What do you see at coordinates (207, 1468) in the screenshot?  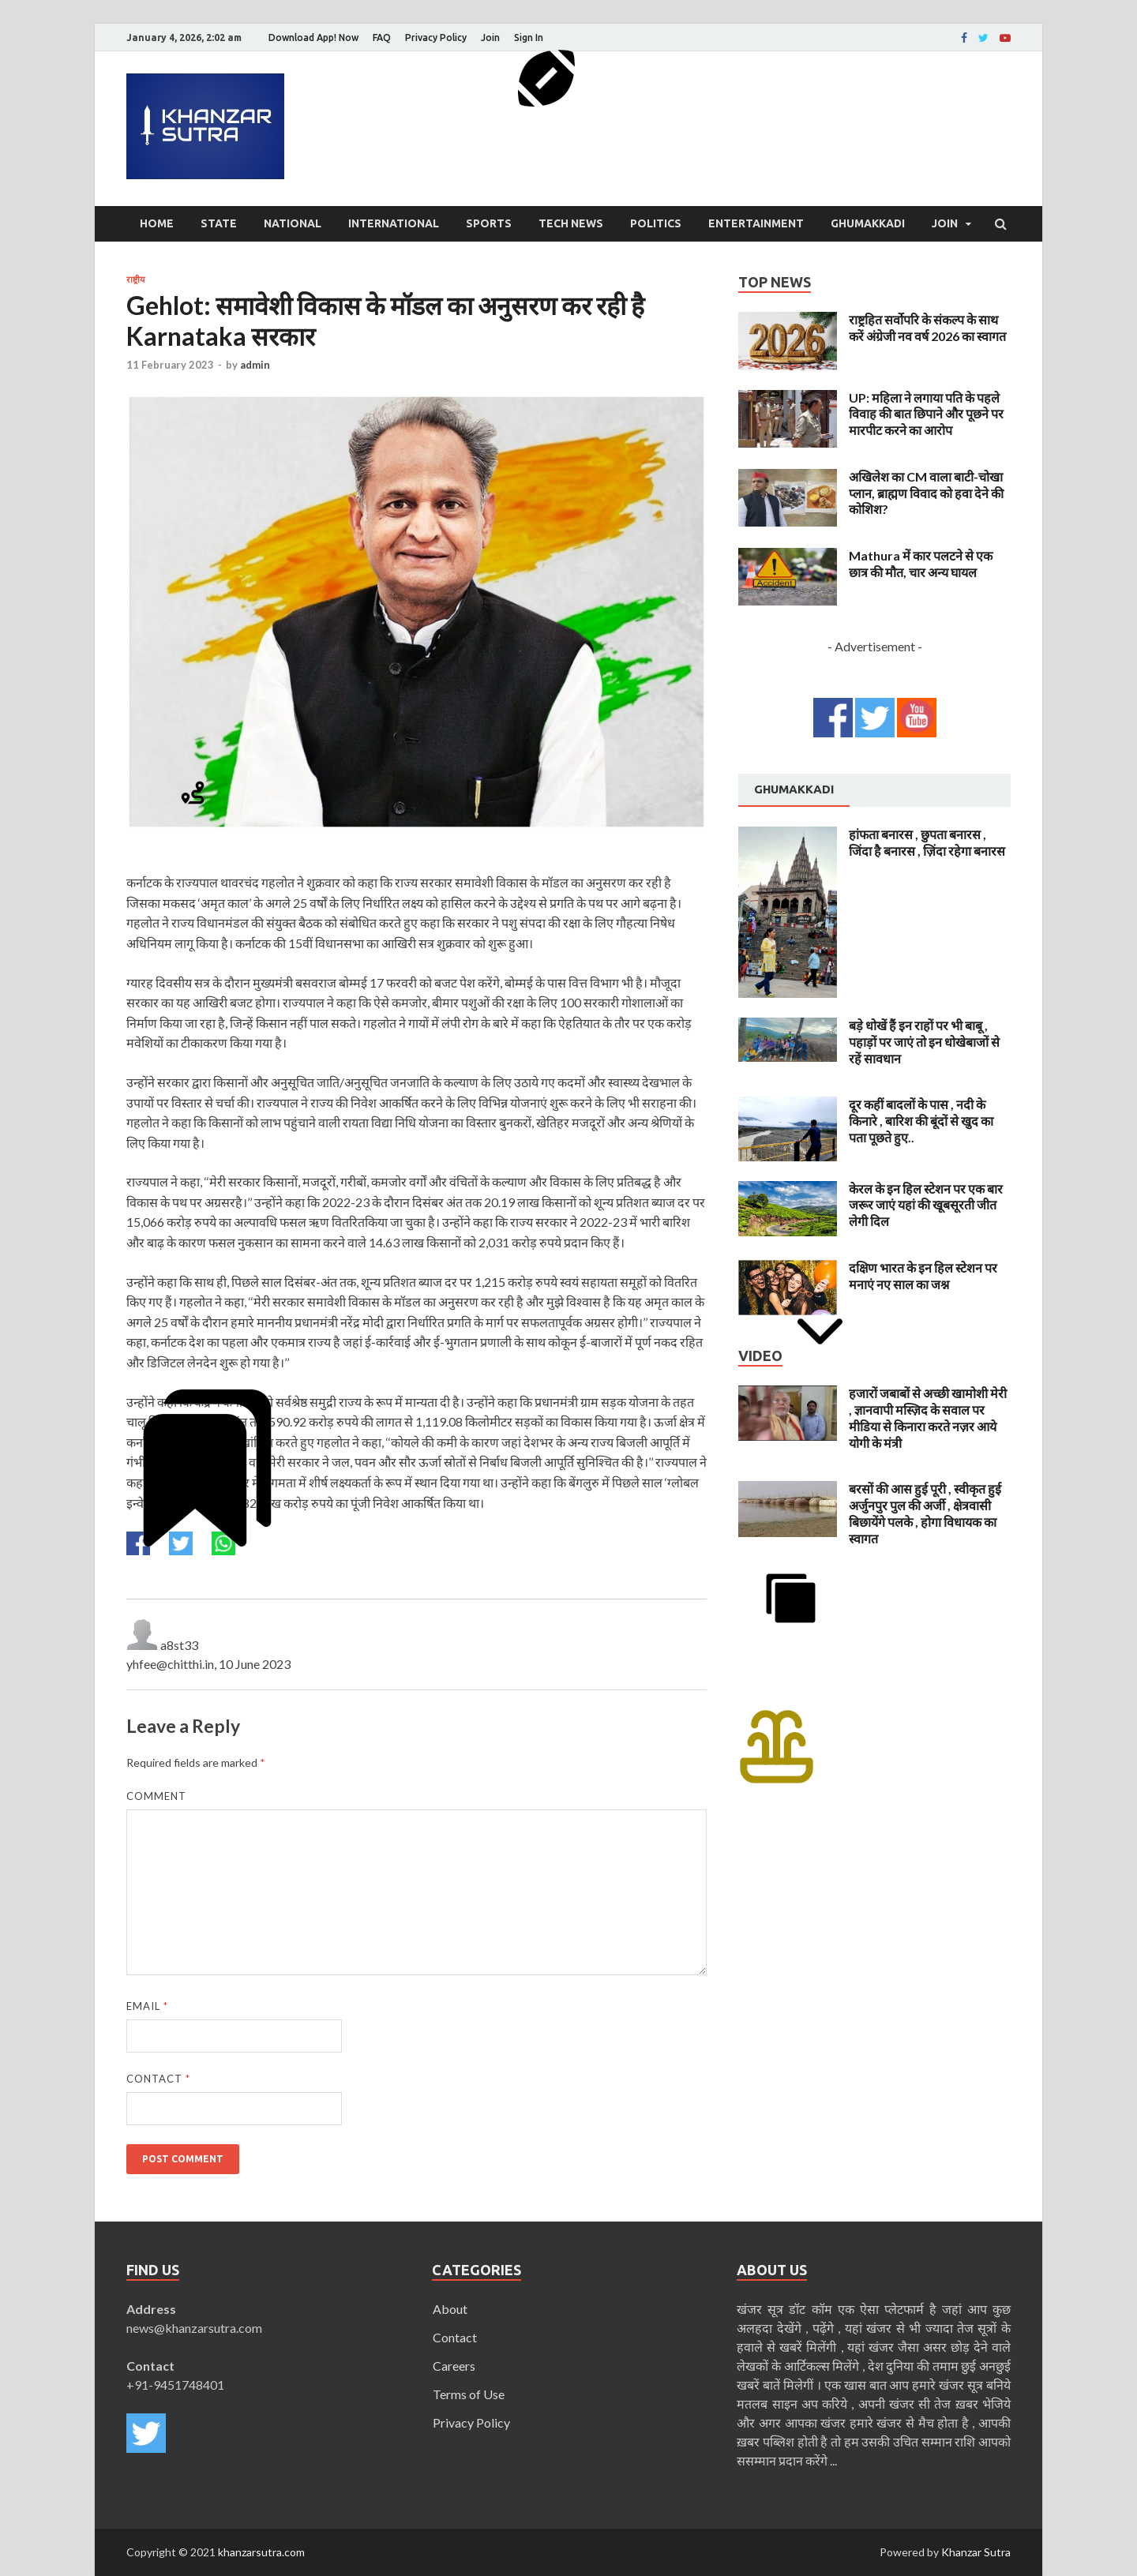 I see `view your saved bookmarks` at bounding box center [207, 1468].